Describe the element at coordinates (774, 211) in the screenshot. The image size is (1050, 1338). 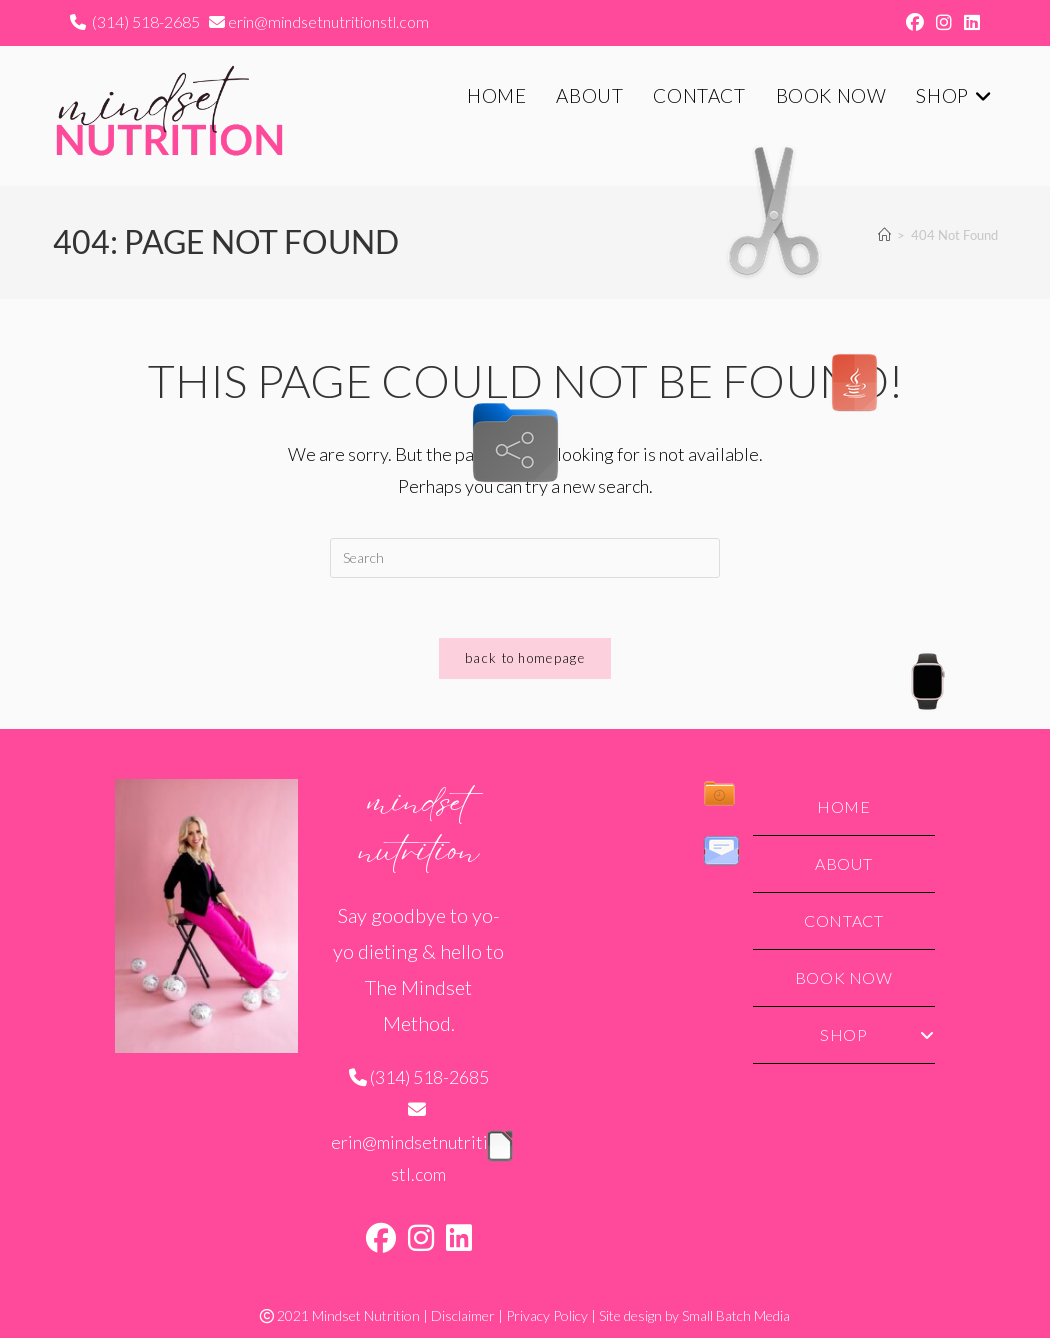
I see `cut selected content to clipboard` at that location.